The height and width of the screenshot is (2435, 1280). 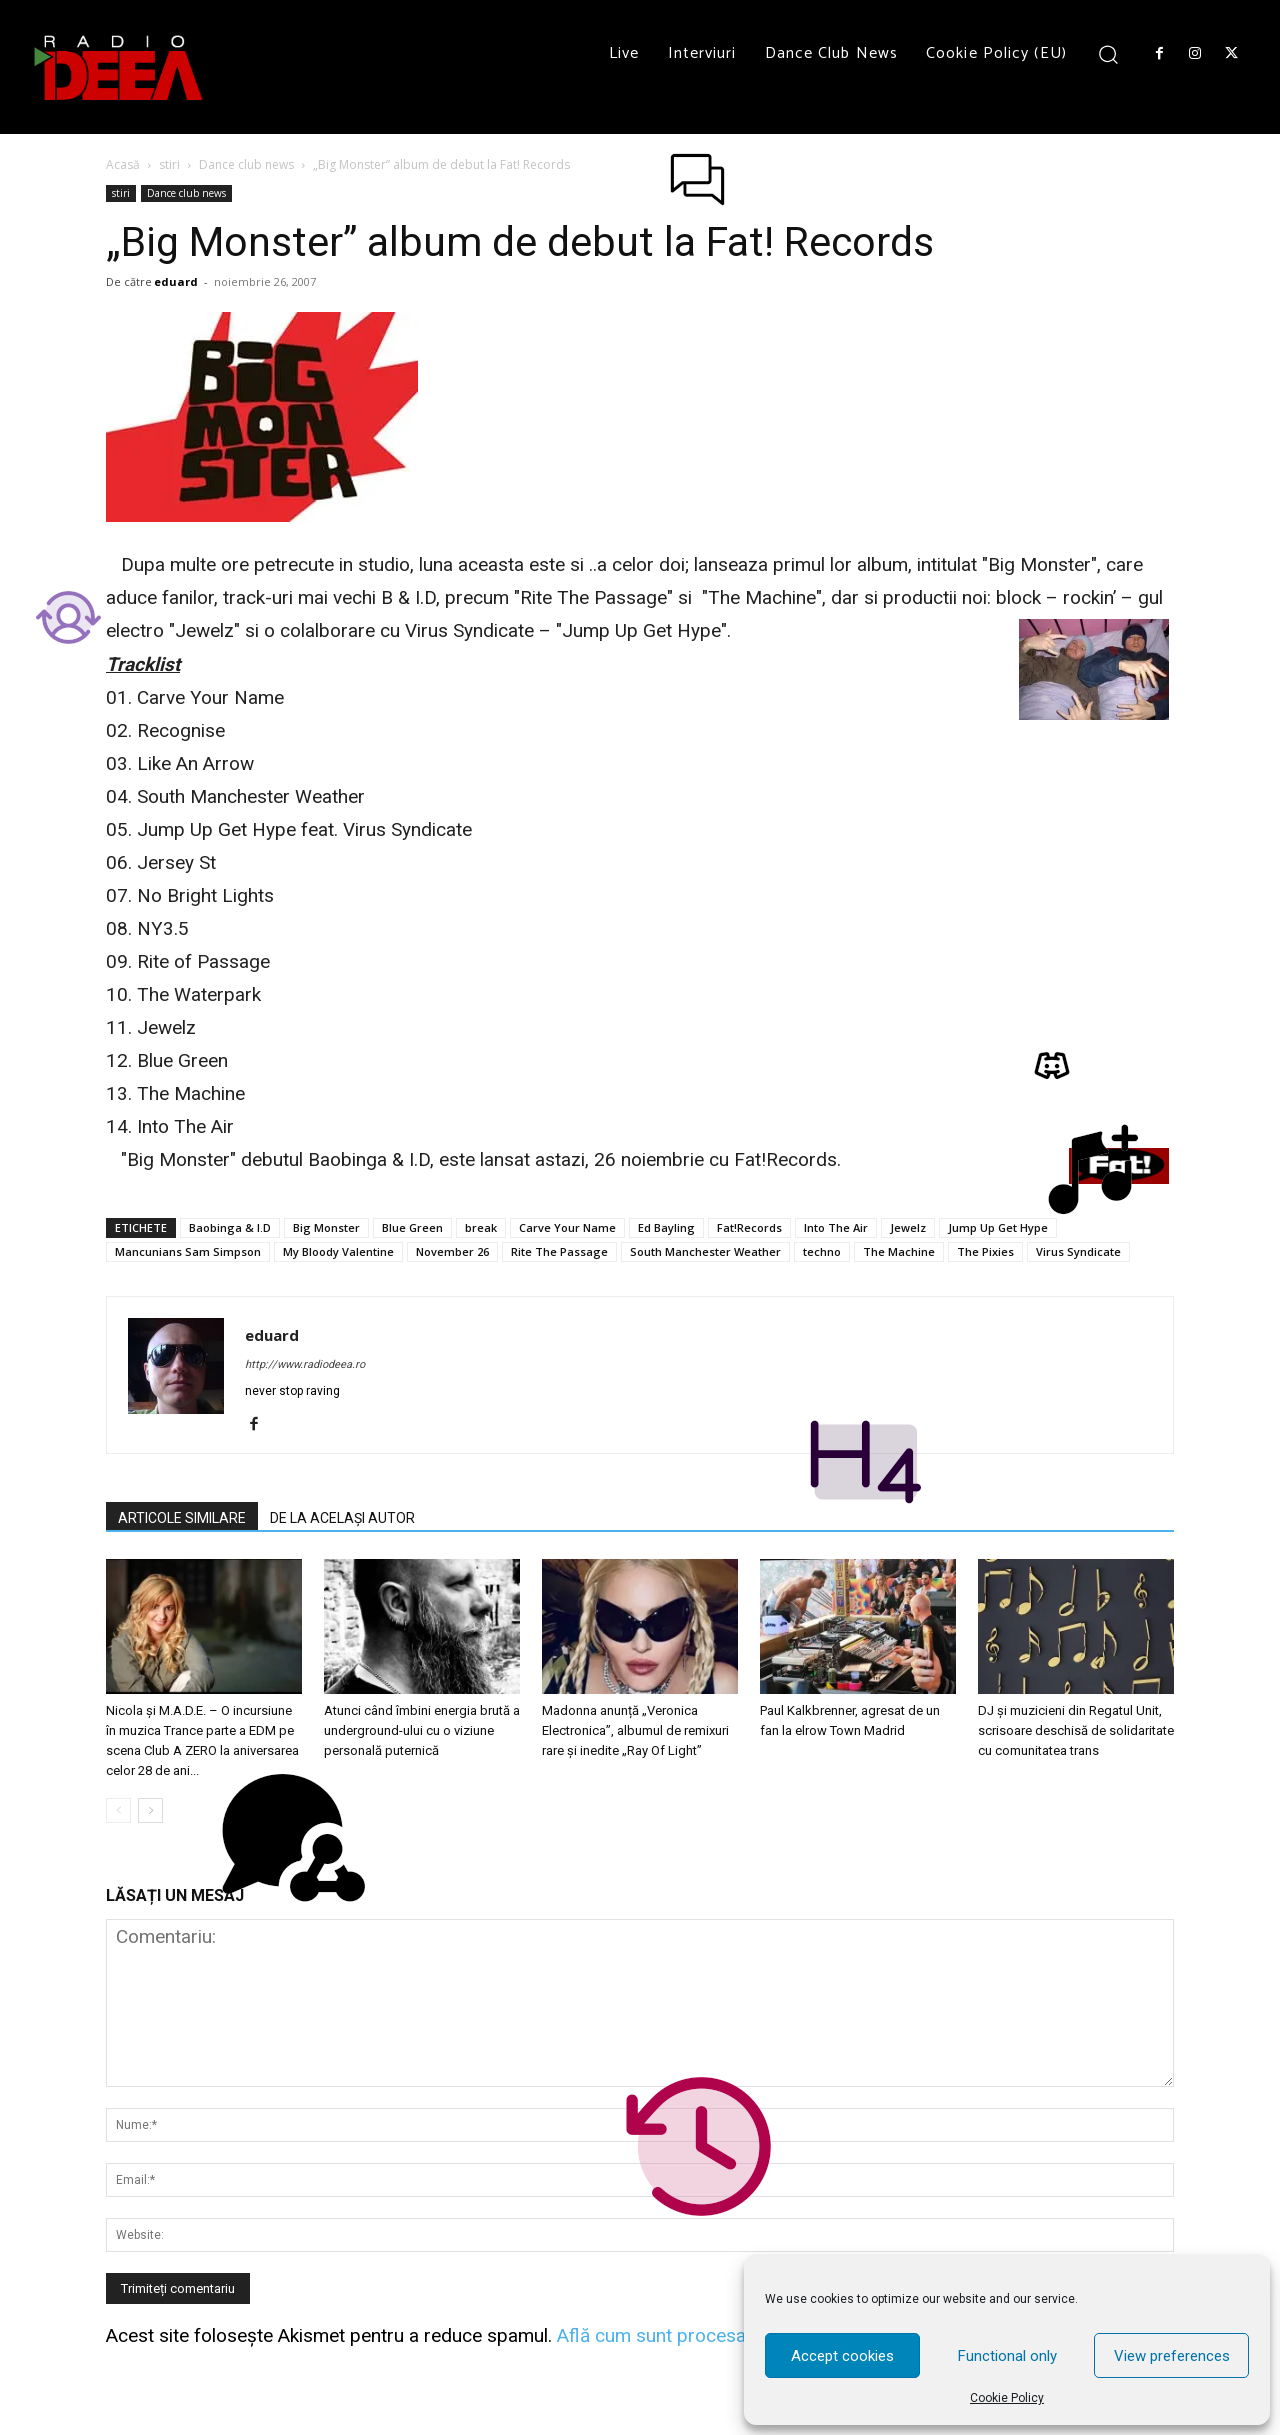 I want to click on format text as heading level 4, so click(x=858, y=1460).